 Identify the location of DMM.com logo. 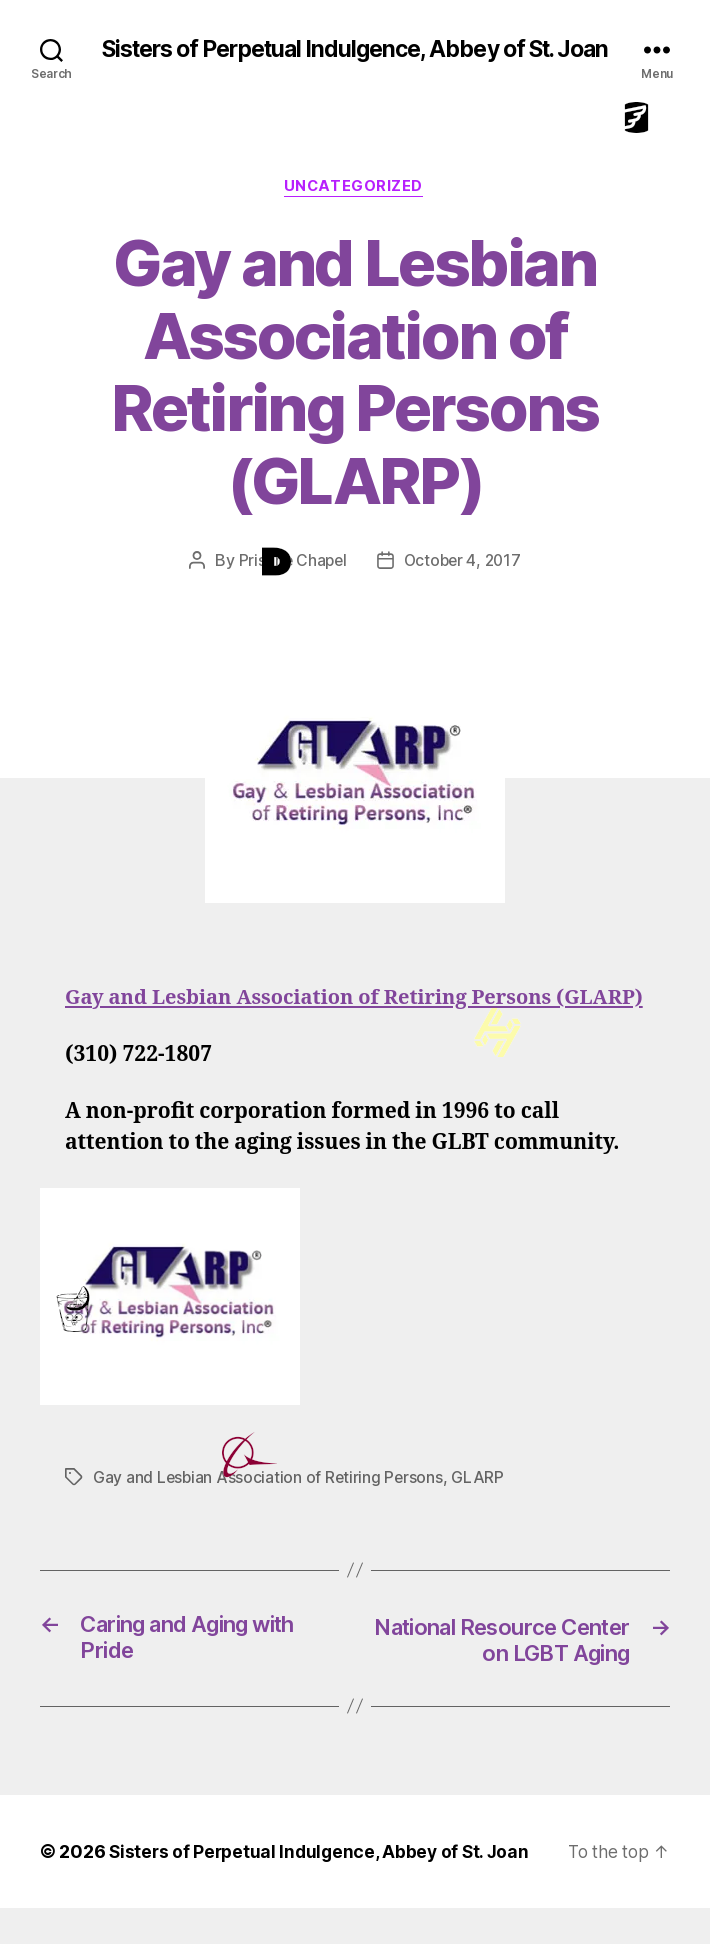
(276, 561).